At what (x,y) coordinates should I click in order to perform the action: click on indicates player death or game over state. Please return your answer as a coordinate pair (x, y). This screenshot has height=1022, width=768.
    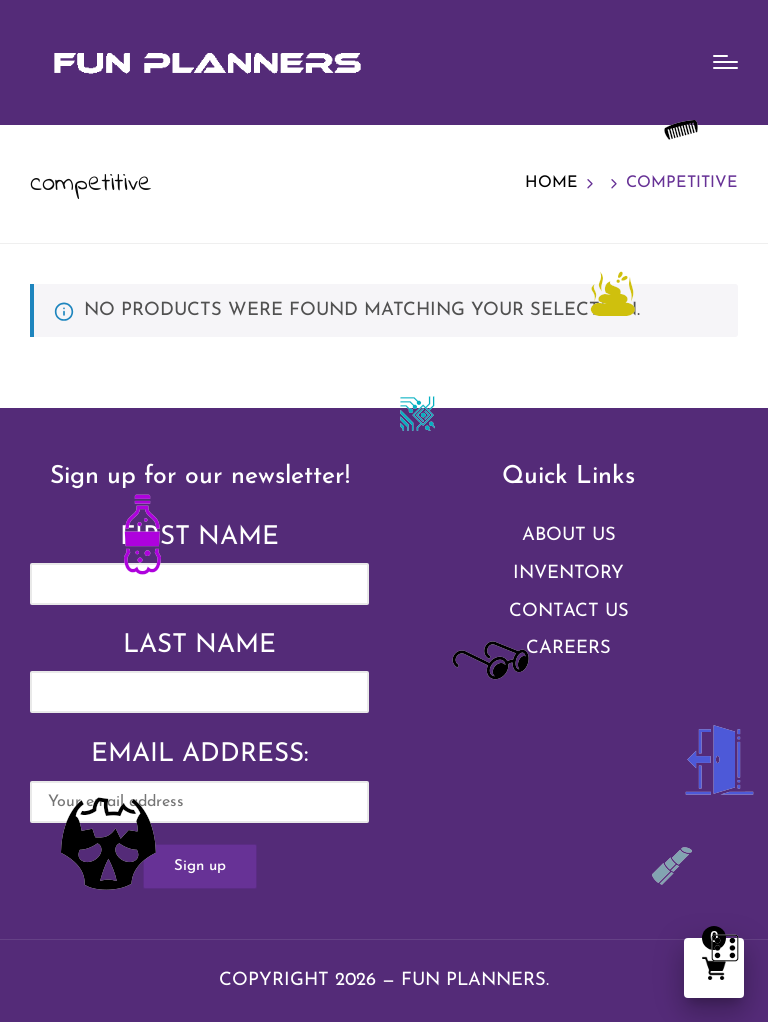
    Looking at the image, I should click on (108, 844).